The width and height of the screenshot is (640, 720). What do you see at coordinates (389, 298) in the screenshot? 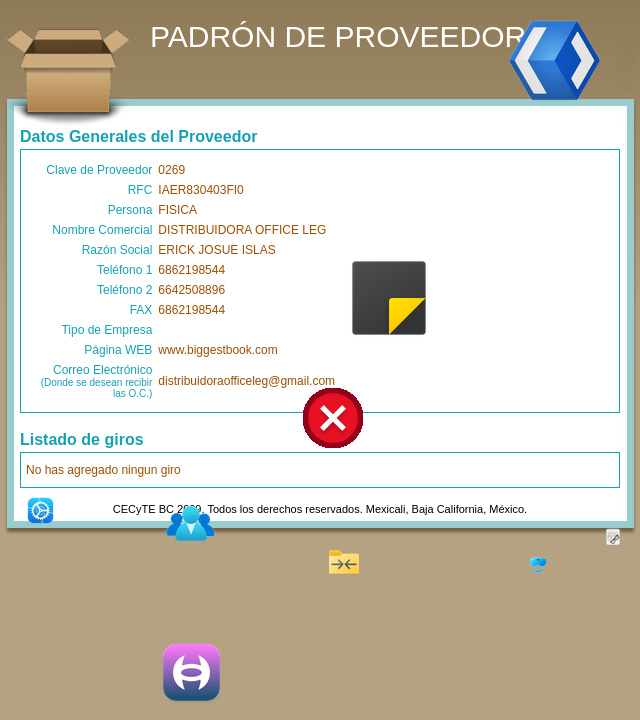
I see `open sticky notes app` at bounding box center [389, 298].